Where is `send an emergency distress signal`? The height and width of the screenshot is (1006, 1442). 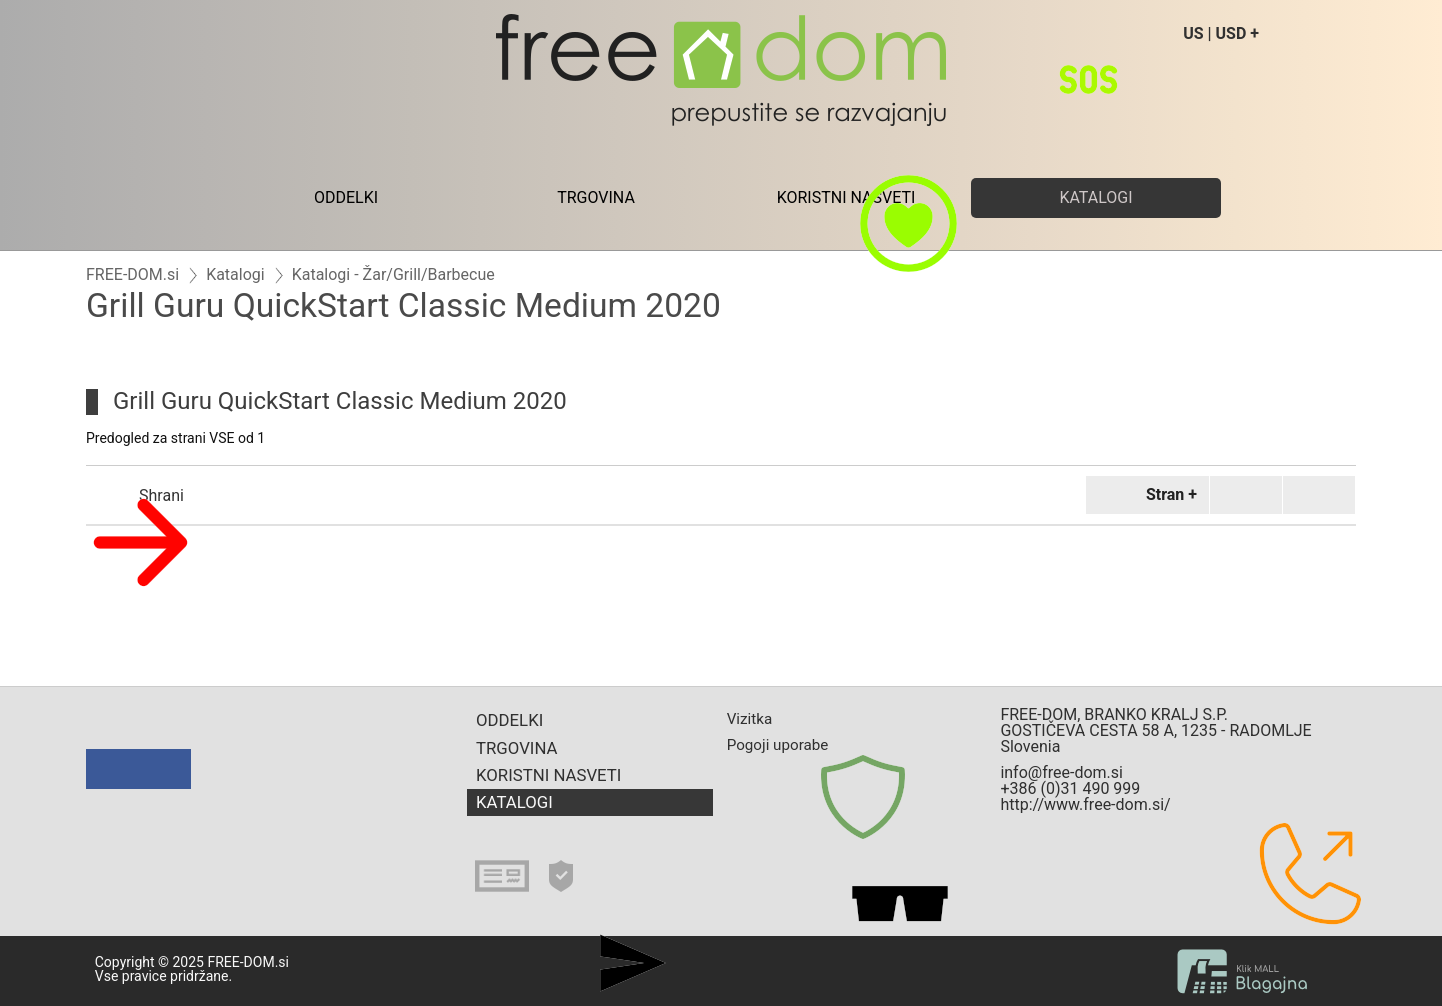 send an emergency distress signal is located at coordinates (1088, 79).